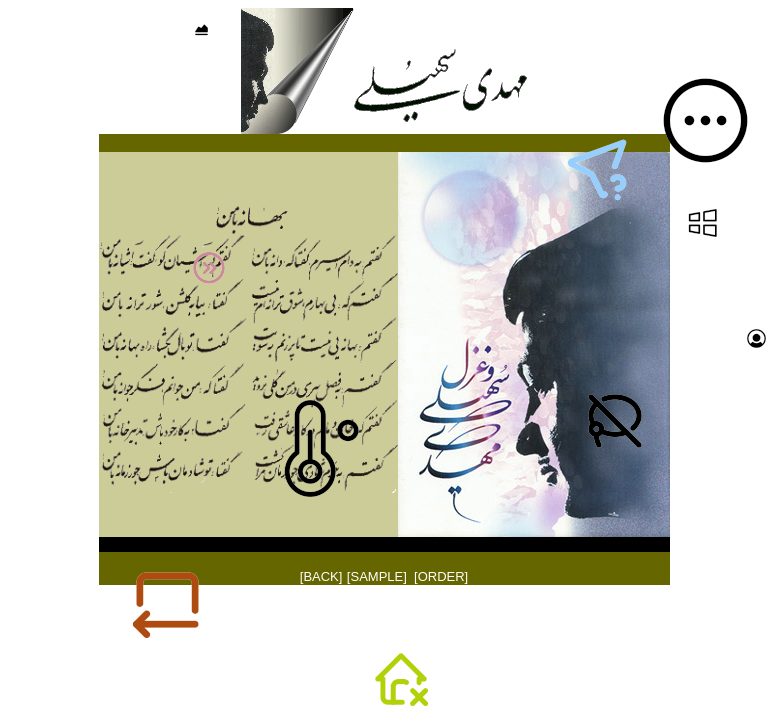 The width and height of the screenshot is (768, 720). I want to click on view area chart or graph, so click(201, 29).